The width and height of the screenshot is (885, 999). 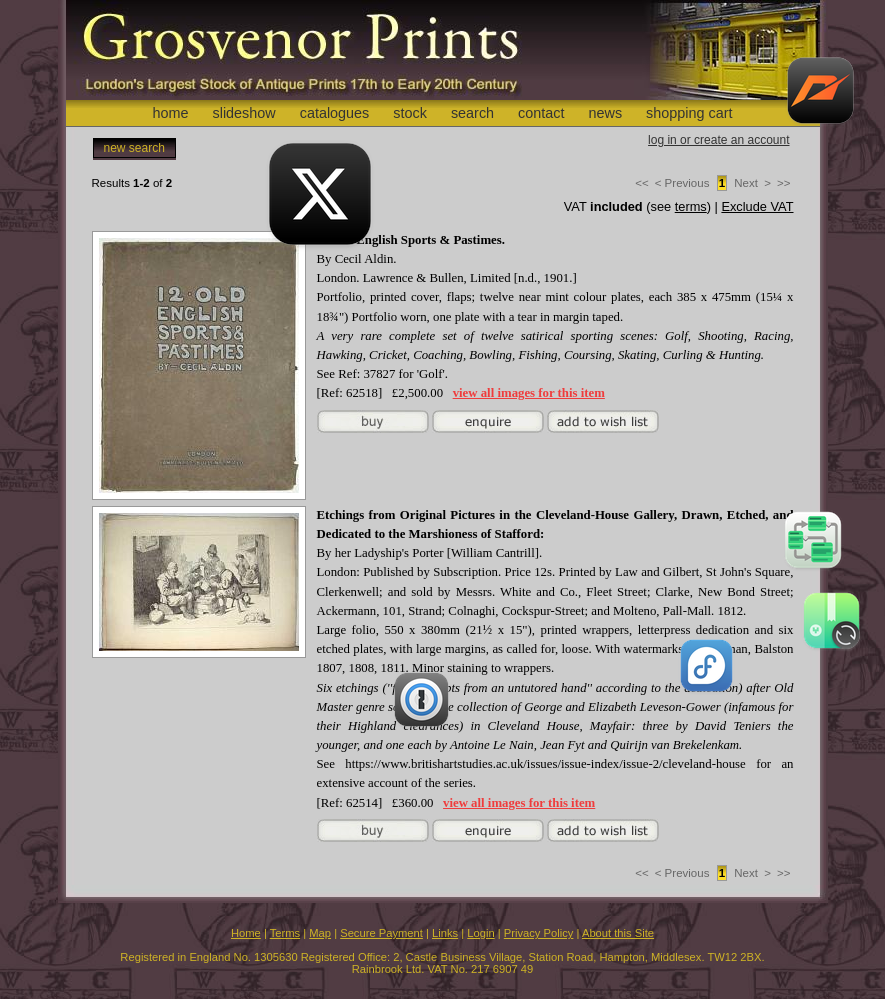 I want to click on open gaphor modeling application, so click(x=813, y=540).